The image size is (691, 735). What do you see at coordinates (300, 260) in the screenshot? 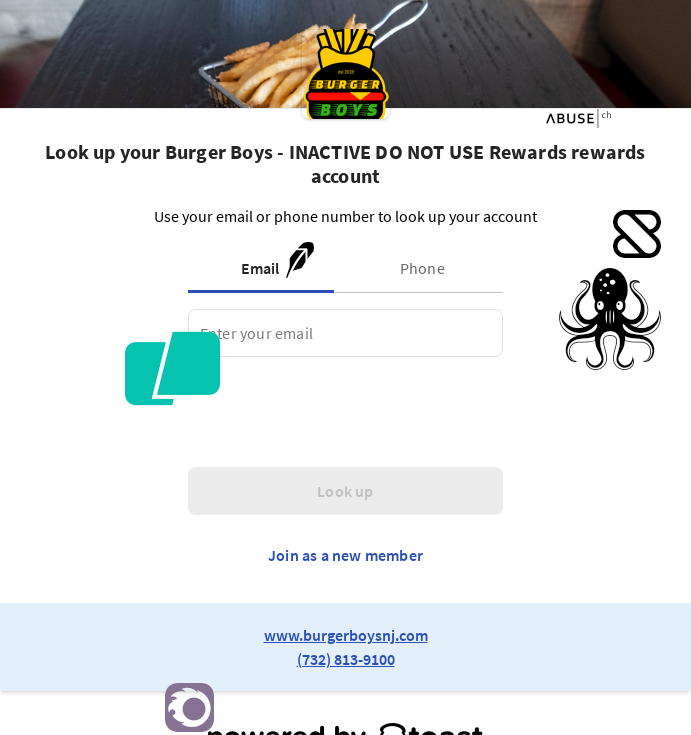
I see `open the Robinhood investing app` at bounding box center [300, 260].